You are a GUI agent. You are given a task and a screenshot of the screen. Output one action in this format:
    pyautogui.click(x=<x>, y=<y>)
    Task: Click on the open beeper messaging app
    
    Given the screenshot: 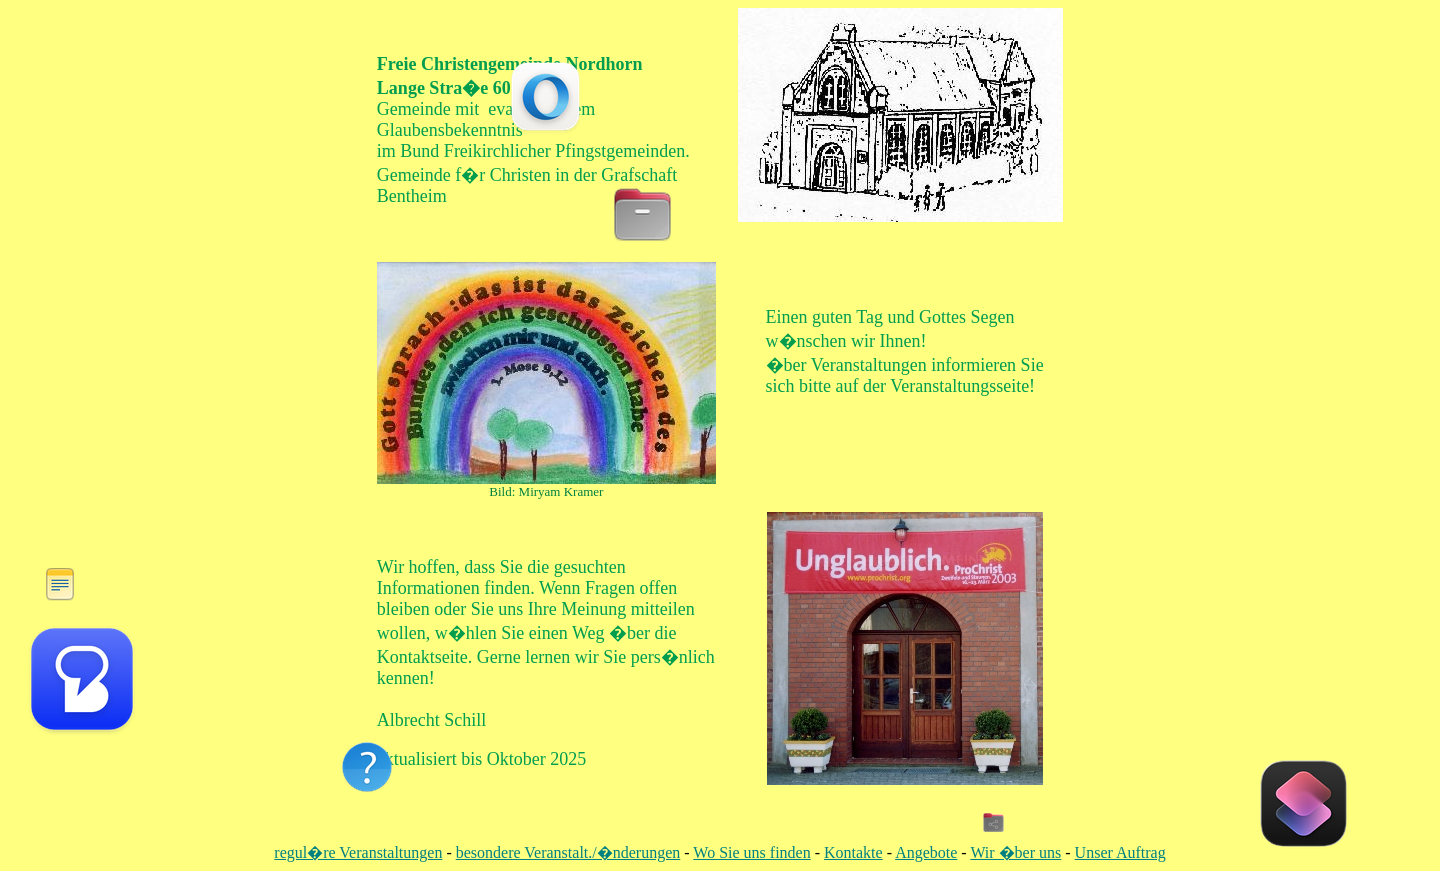 What is the action you would take?
    pyautogui.click(x=82, y=679)
    